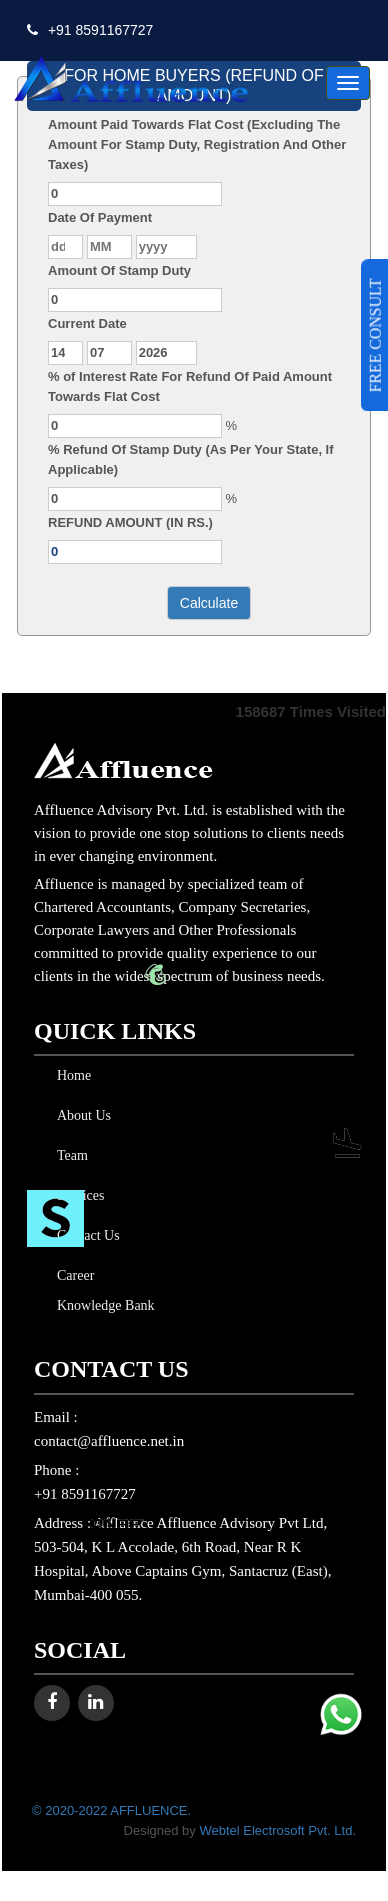 This screenshot has height=1901, width=388. Describe the element at coordinates (117, 1523) in the screenshot. I see `QNAP brand logo` at that location.